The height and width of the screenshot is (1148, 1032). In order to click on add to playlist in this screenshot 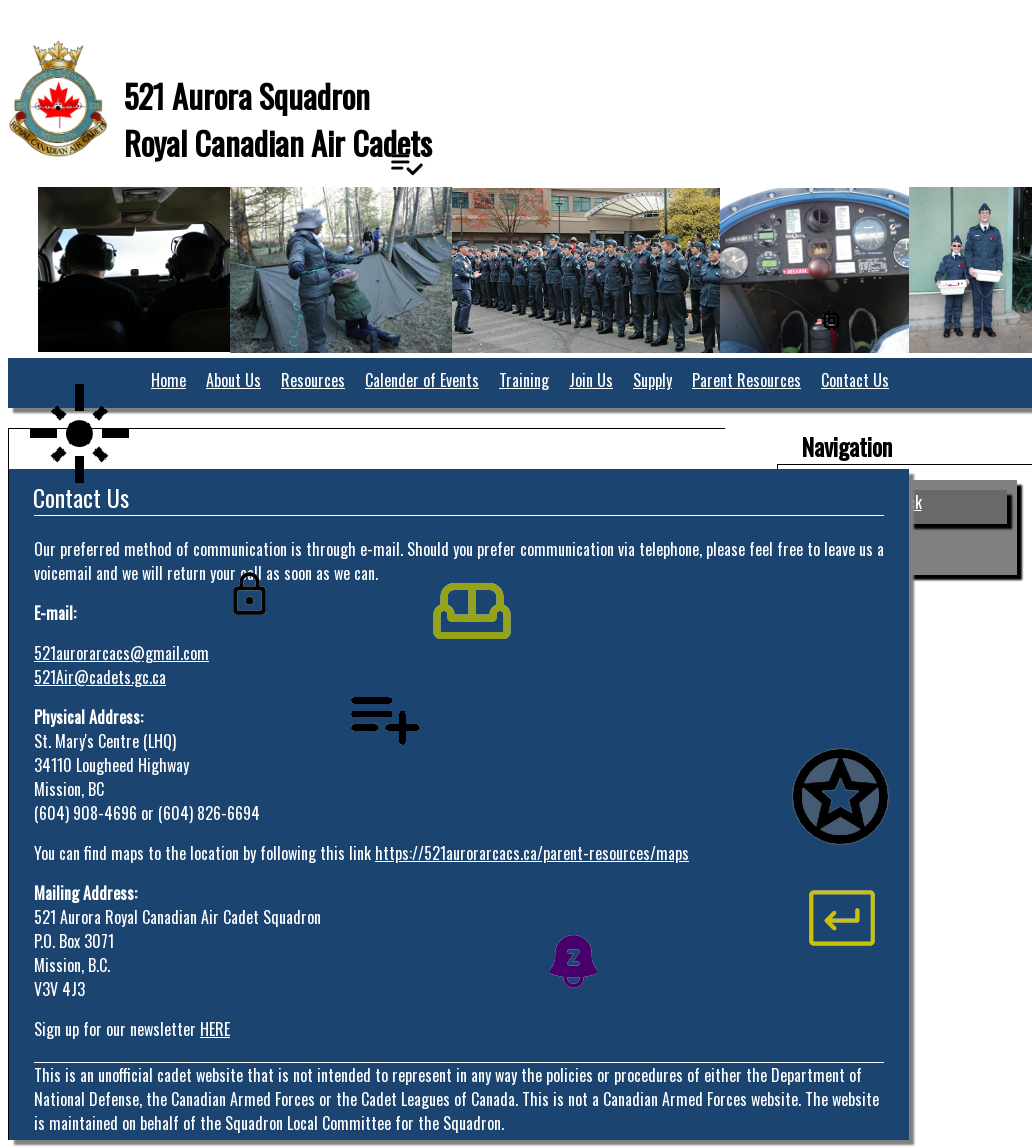, I will do `click(385, 717)`.